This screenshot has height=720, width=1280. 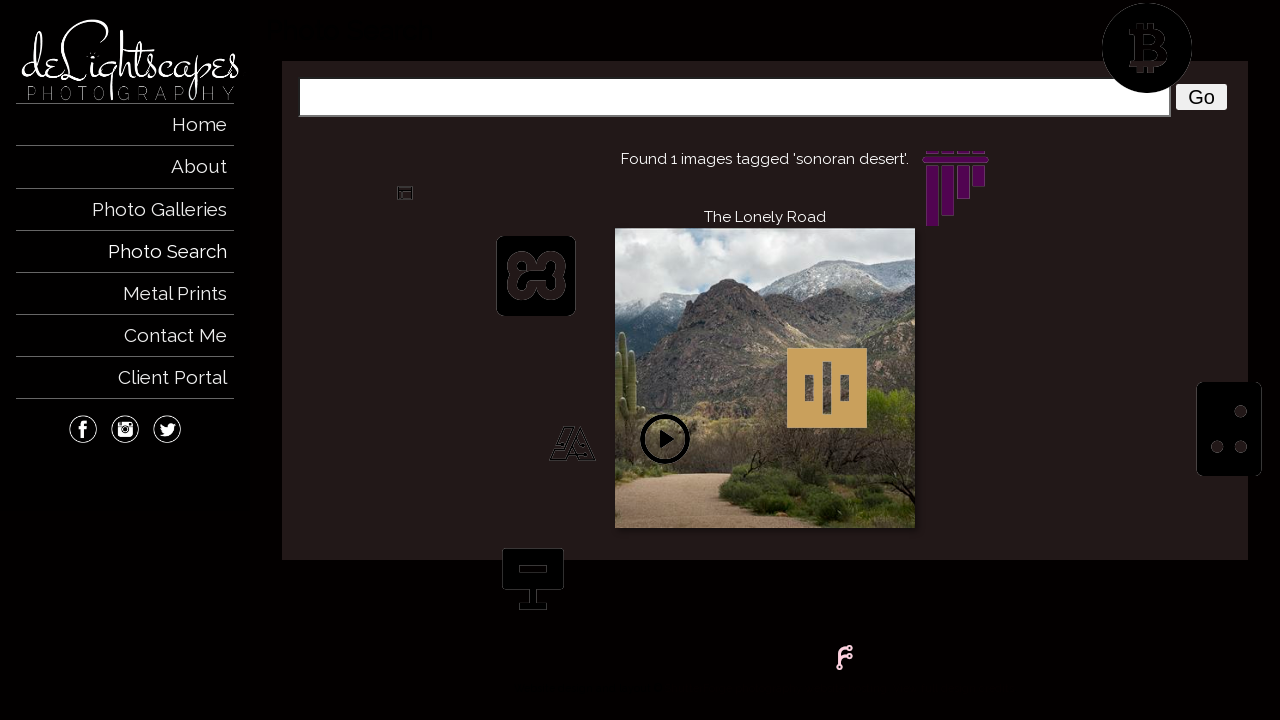 I want to click on switch to sidebar layout view, so click(x=405, y=193).